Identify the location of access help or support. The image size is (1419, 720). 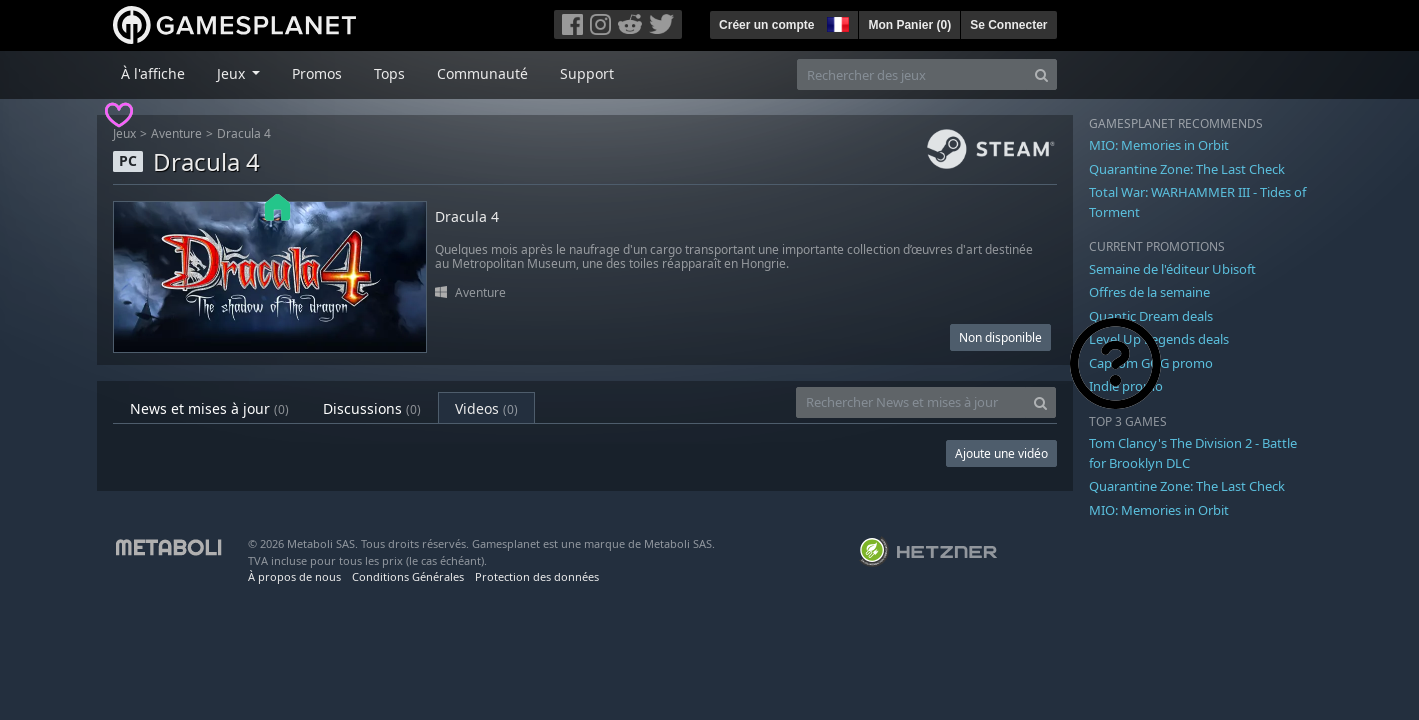
(1115, 363).